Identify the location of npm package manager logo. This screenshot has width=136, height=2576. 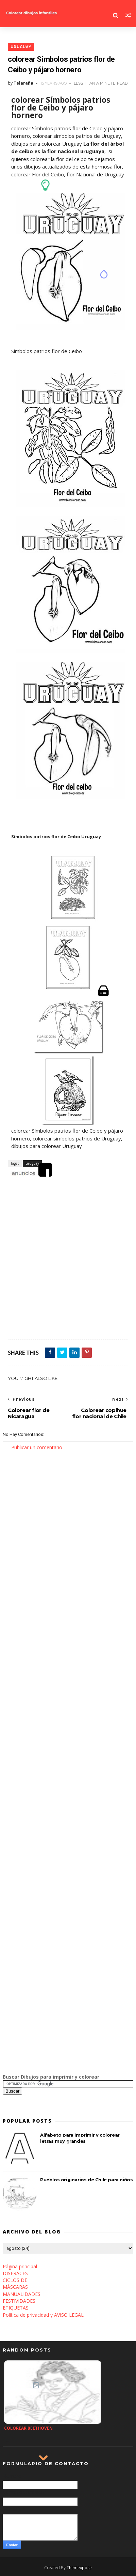
(45, 1170).